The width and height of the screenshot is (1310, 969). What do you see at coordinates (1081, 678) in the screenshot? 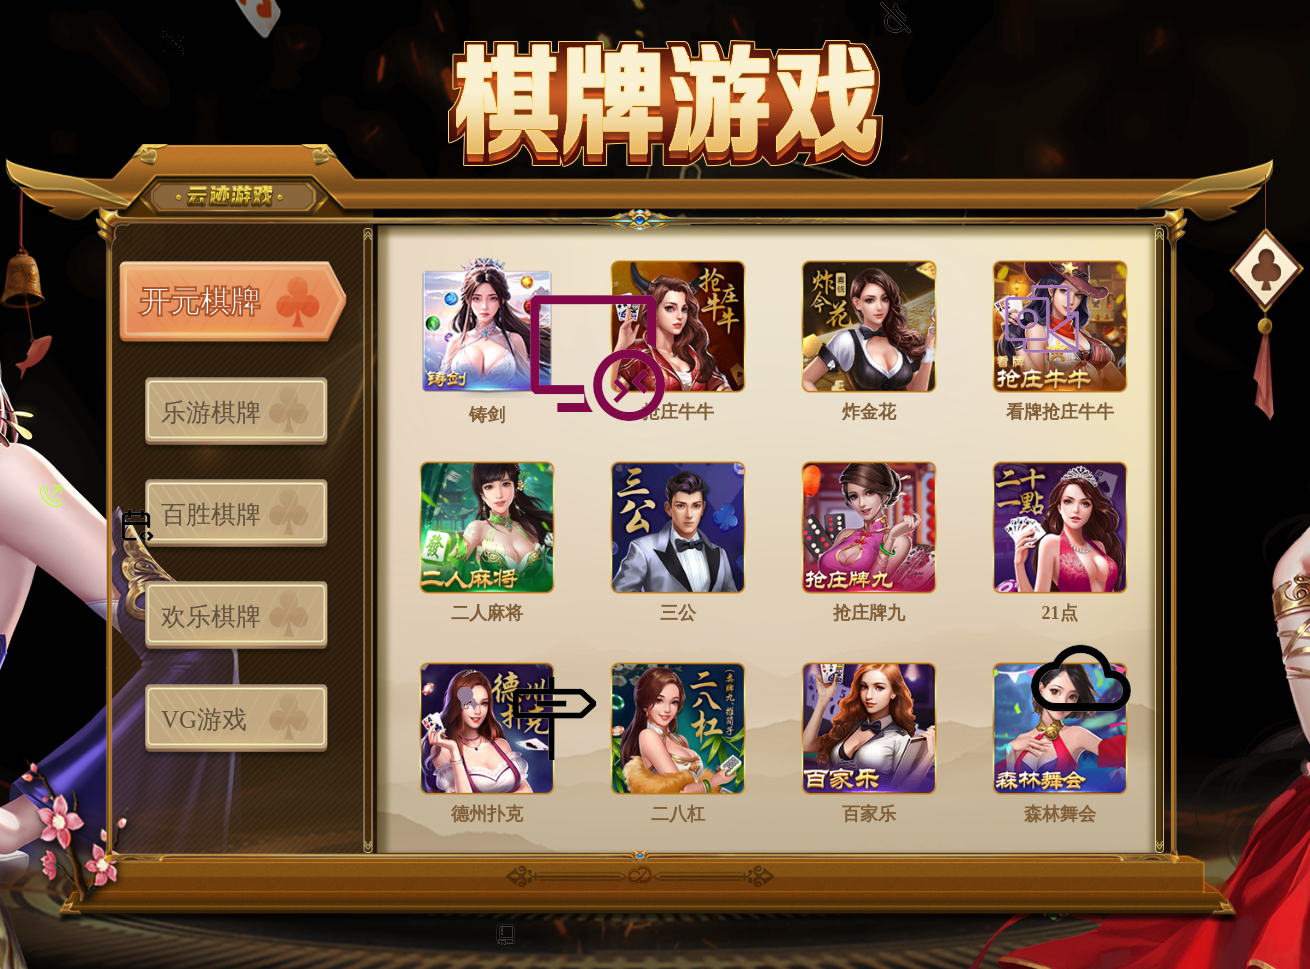
I see `access cloud storage` at bounding box center [1081, 678].